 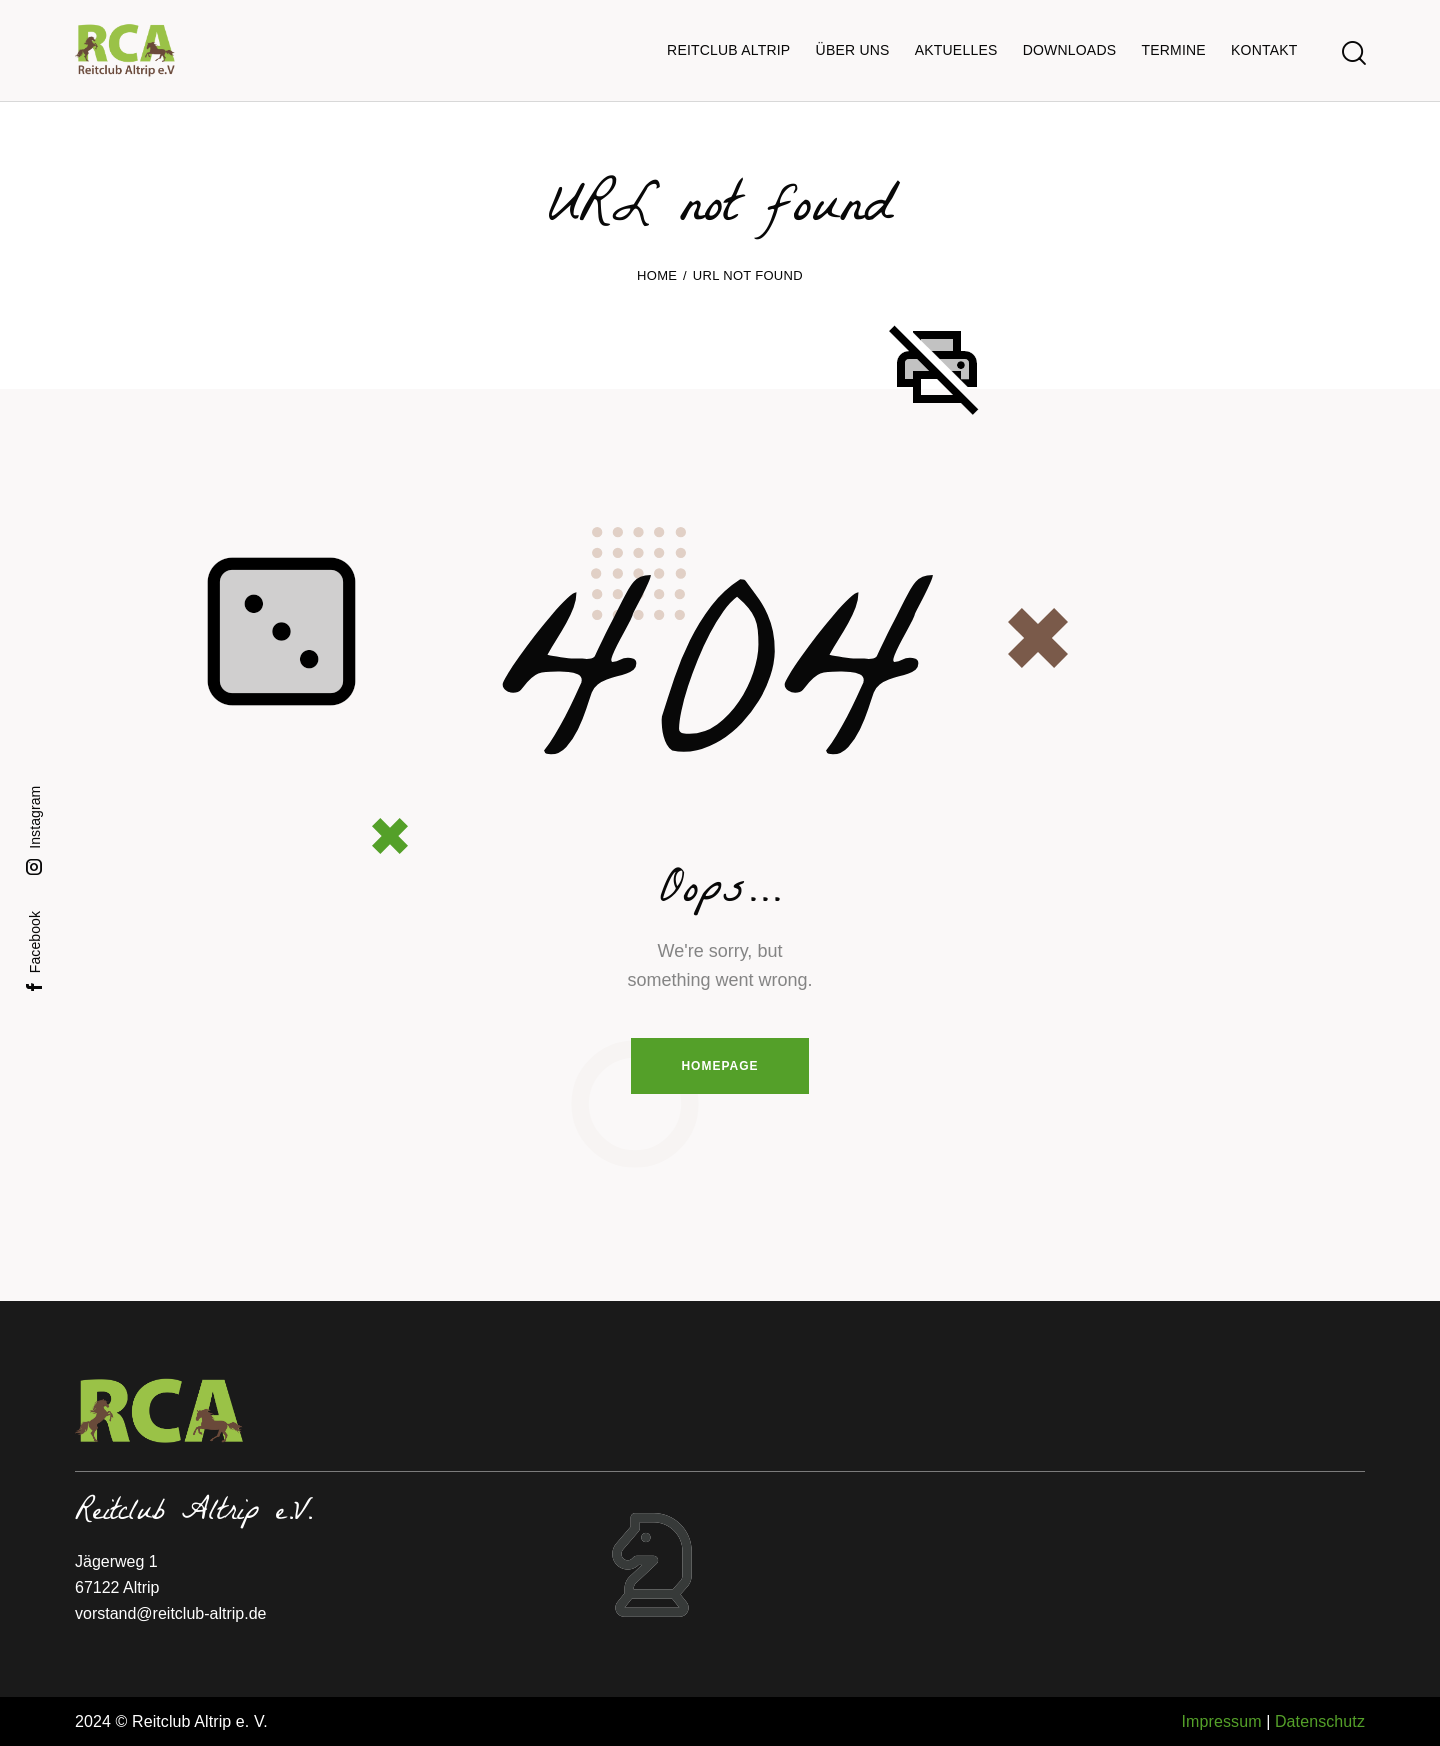 I want to click on printing is disabled or unavailable, so click(x=937, y=367).